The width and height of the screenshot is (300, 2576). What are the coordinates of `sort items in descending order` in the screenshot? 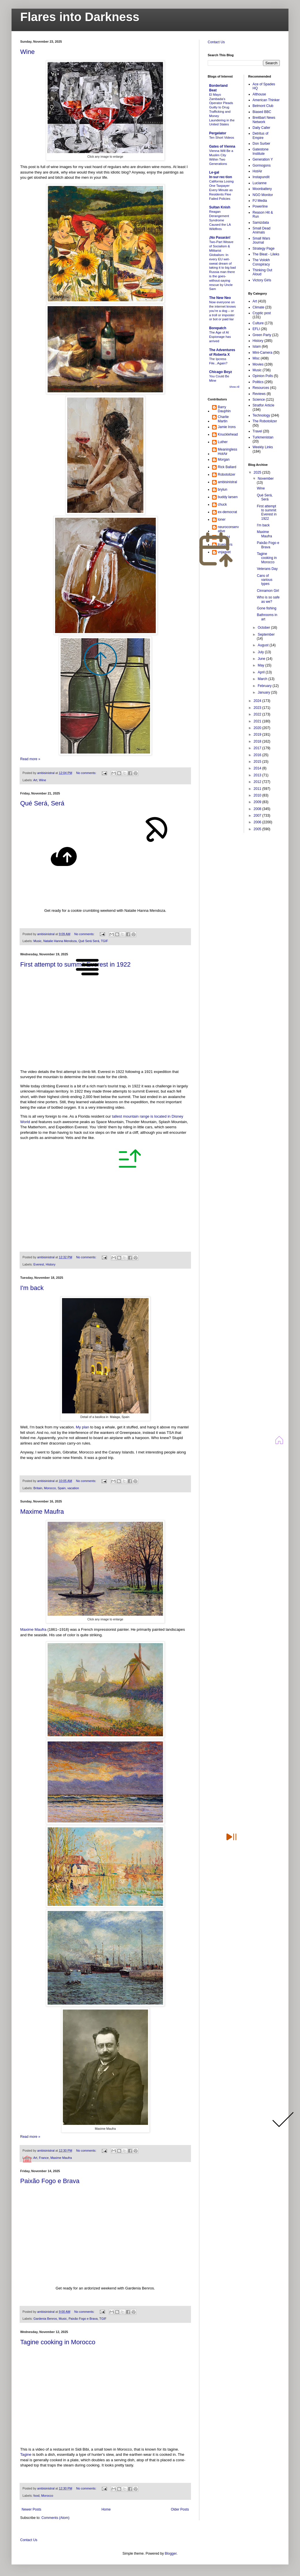 It's located at (129, 1159).